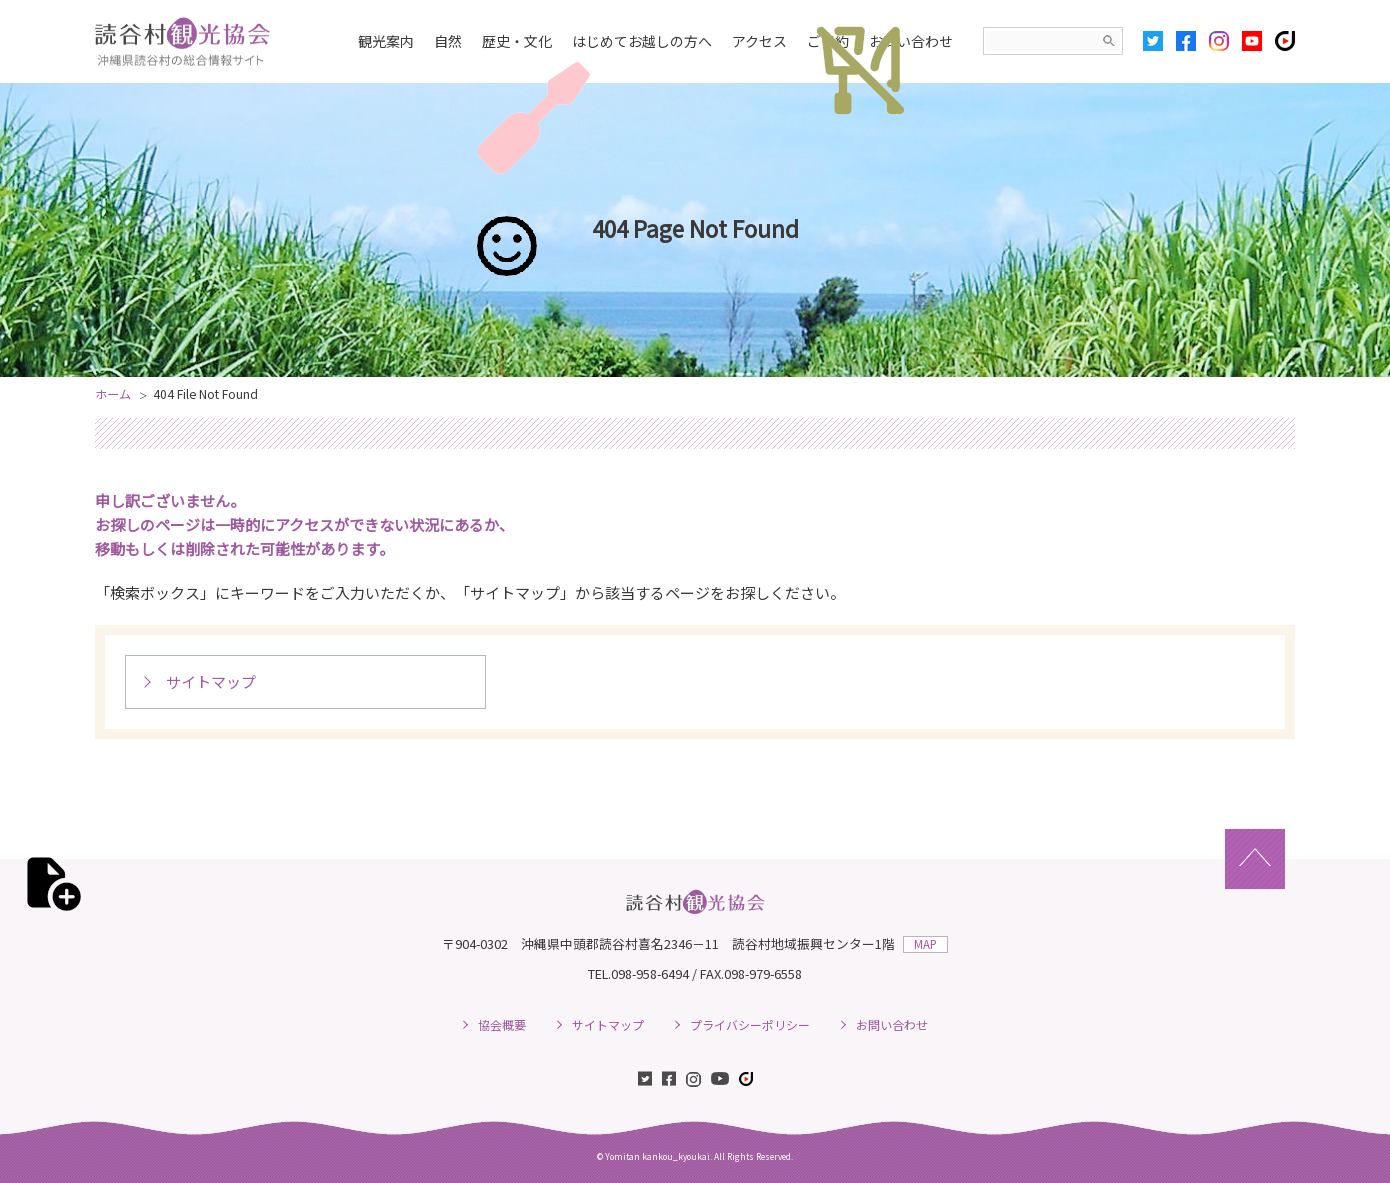 This screenshot has width=1390, height=1183. What do you see at coordinates (534, 118) in the screenshot?
I see `access settings or configuration options` at bounding box center [534, 118].